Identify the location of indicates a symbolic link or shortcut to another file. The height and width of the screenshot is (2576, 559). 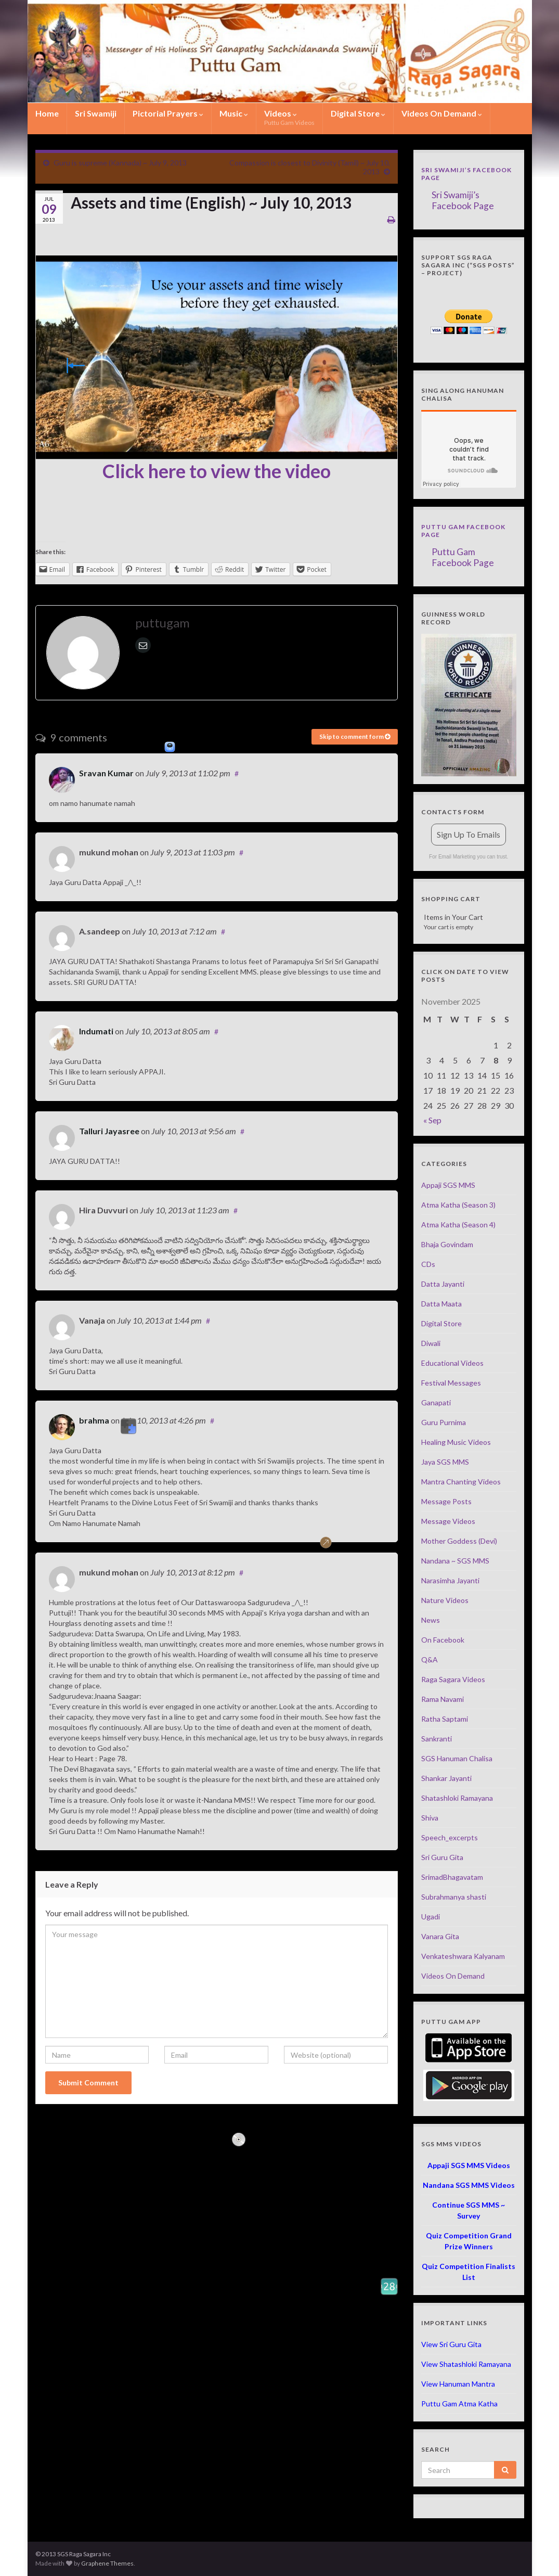
(326, 1542).